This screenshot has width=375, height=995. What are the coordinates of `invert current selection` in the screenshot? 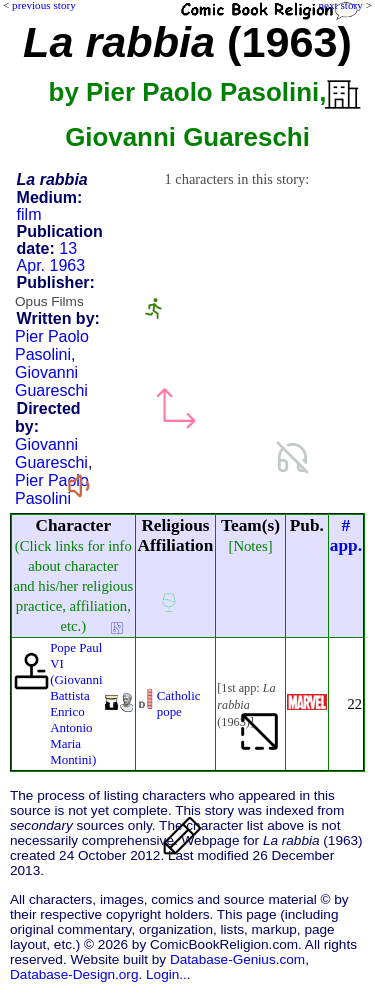 It's located at (259, 731).